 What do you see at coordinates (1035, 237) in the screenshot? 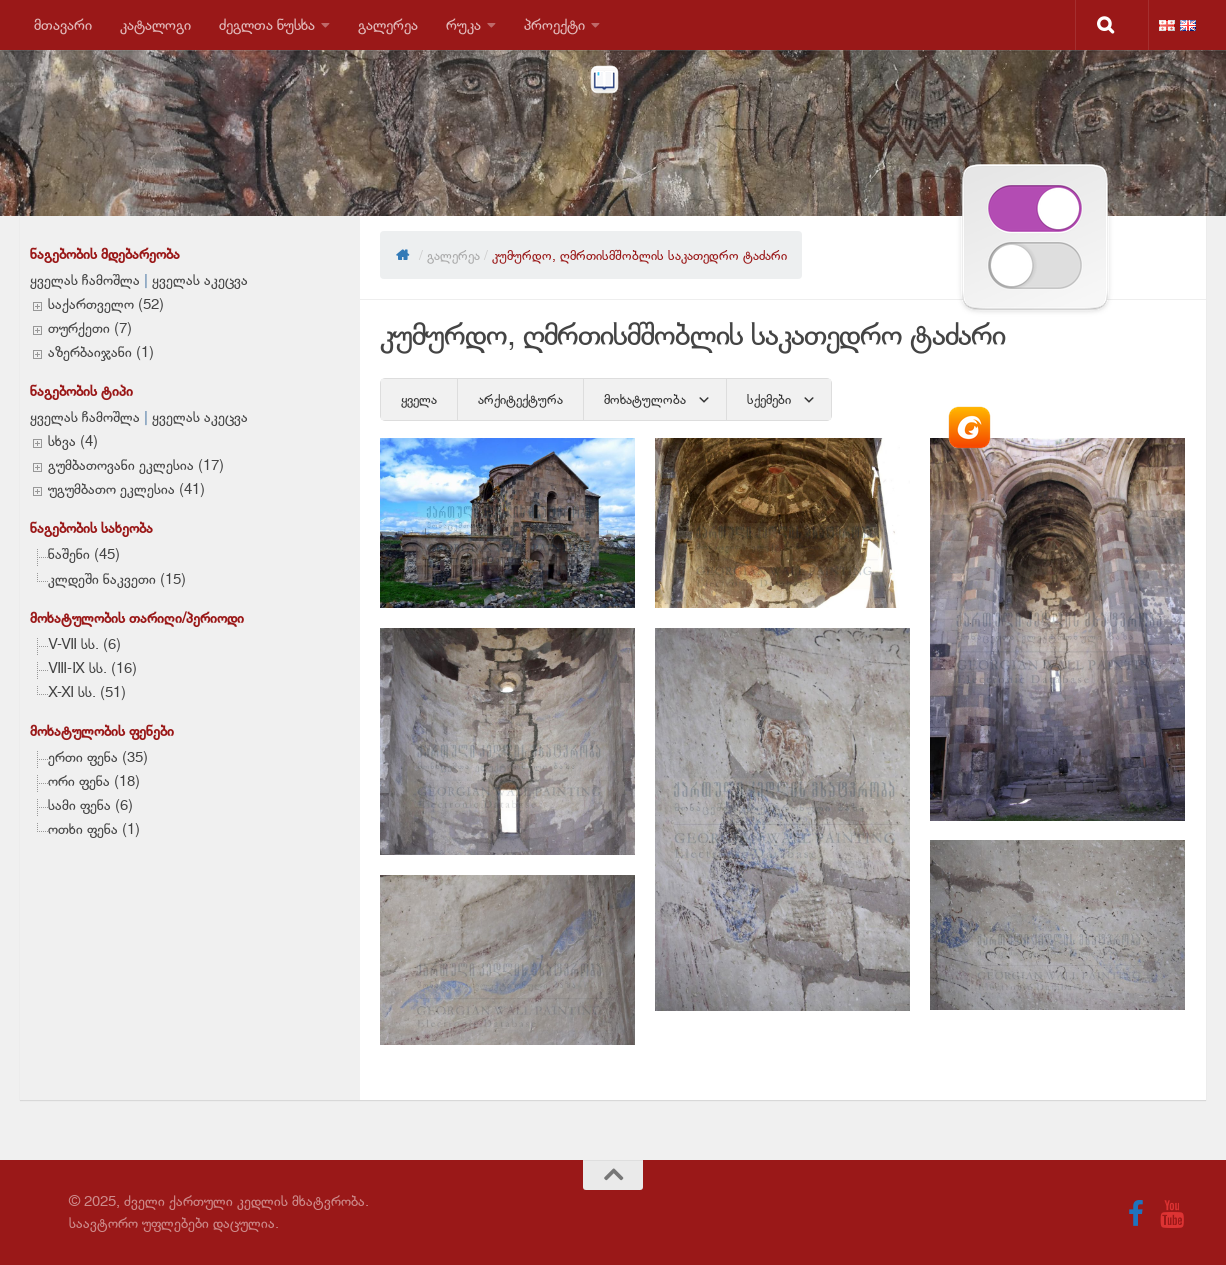
I see `open system tweaks or customization settings` at bounding box center [1035, 237].